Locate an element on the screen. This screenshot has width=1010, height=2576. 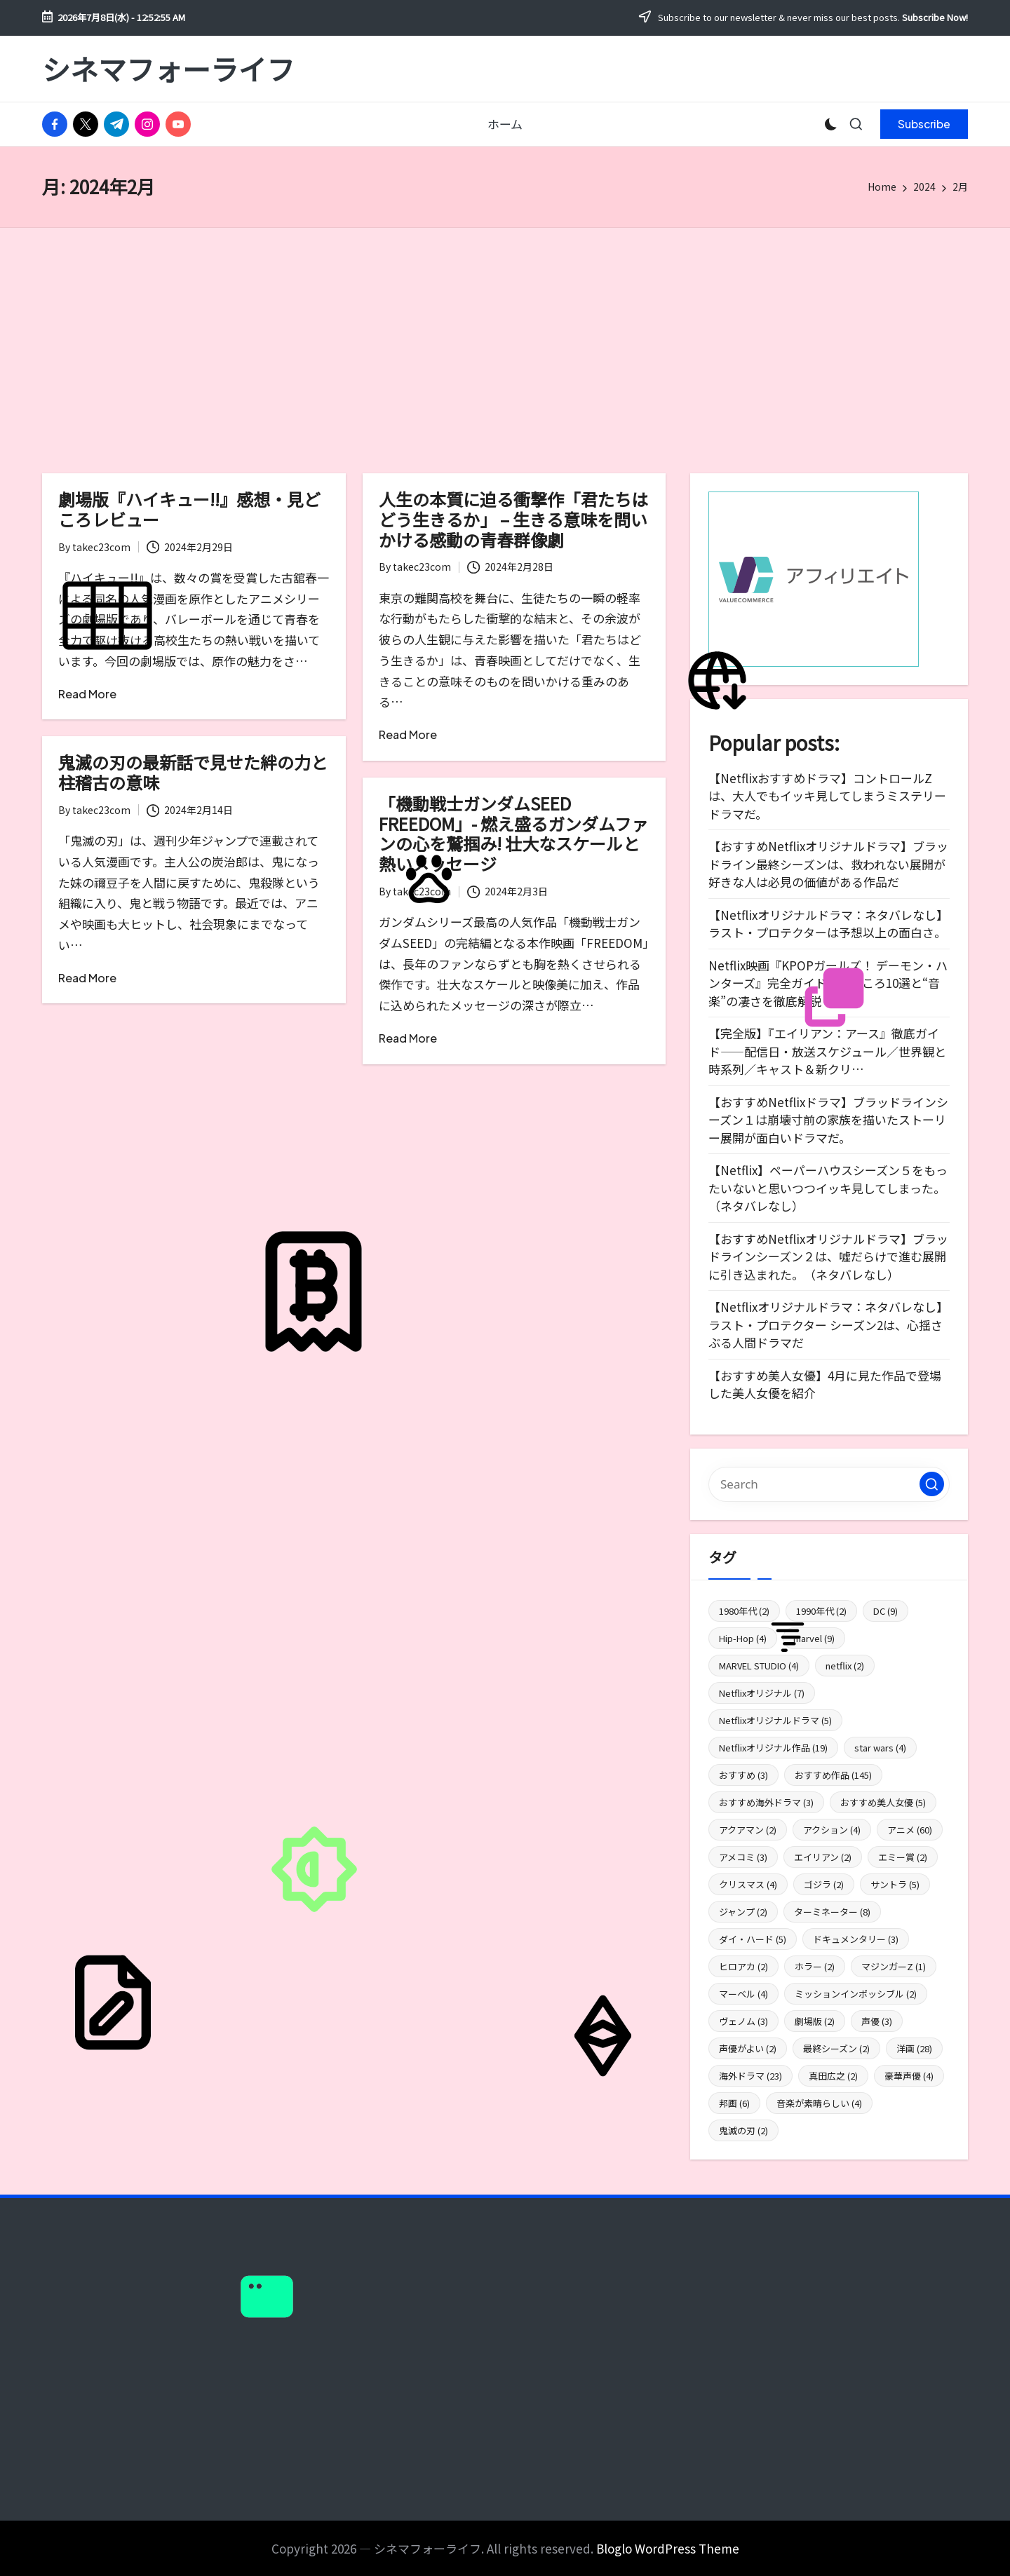
edit this document is located at coordinates (113, 2002).